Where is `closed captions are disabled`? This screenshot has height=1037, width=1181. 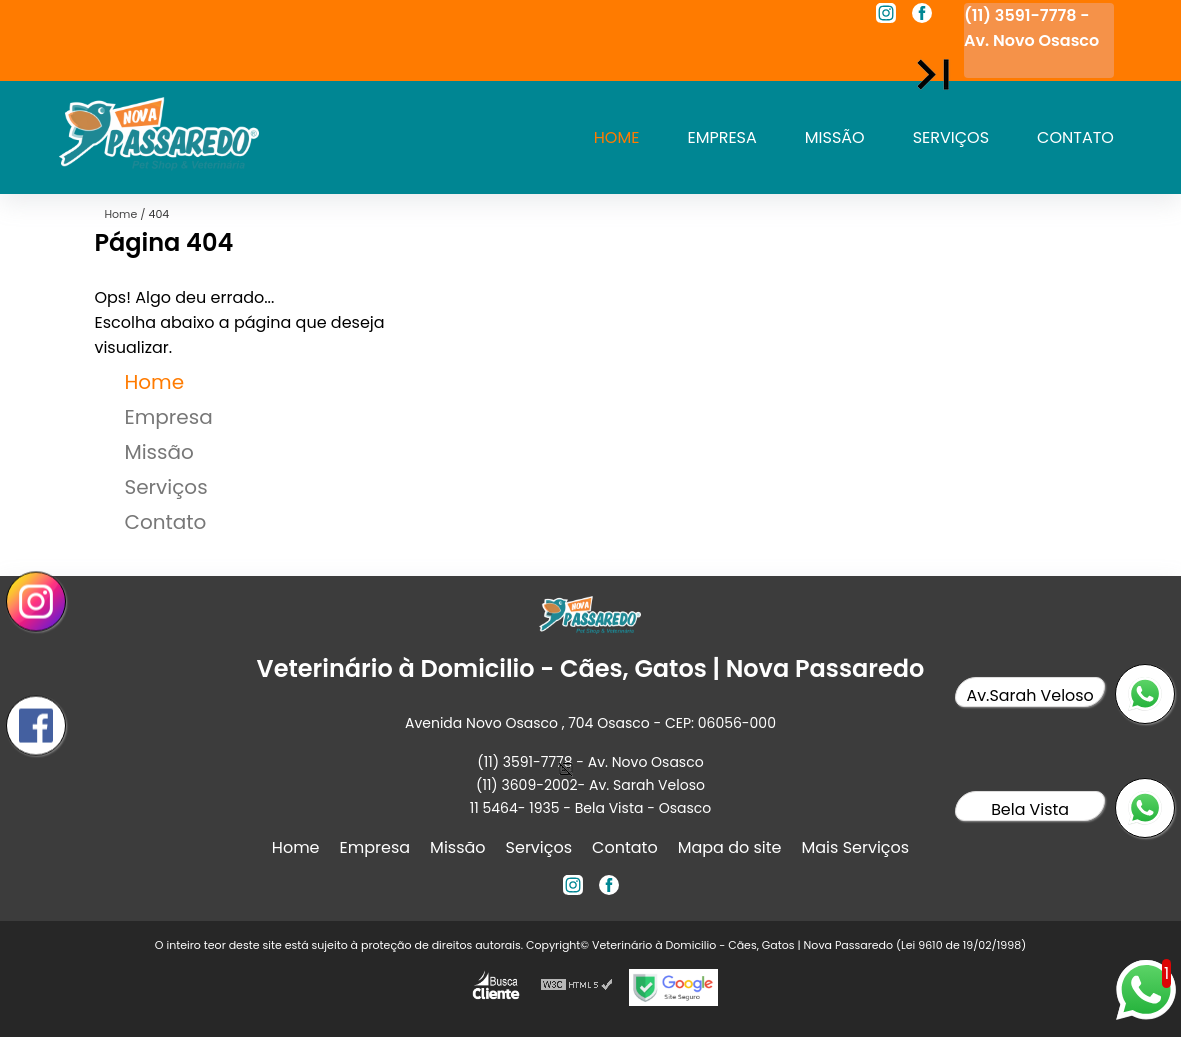 closed captions are disabled is located at coordinates (566, 769).